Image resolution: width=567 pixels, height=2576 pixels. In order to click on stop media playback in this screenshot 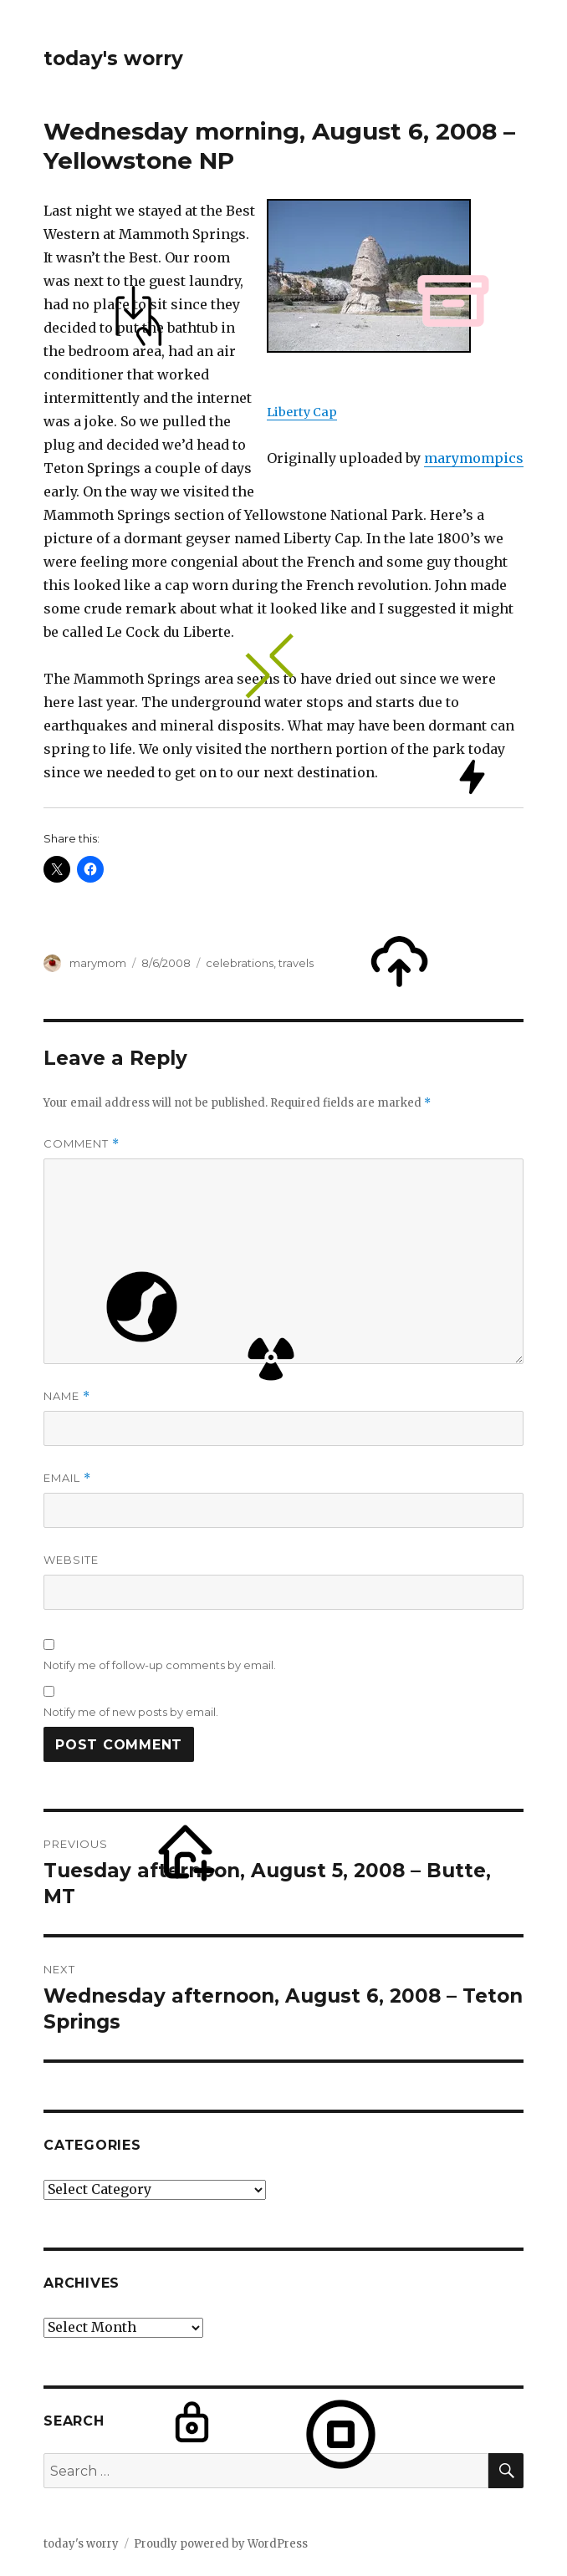, I will do `click(340, 2434)`.